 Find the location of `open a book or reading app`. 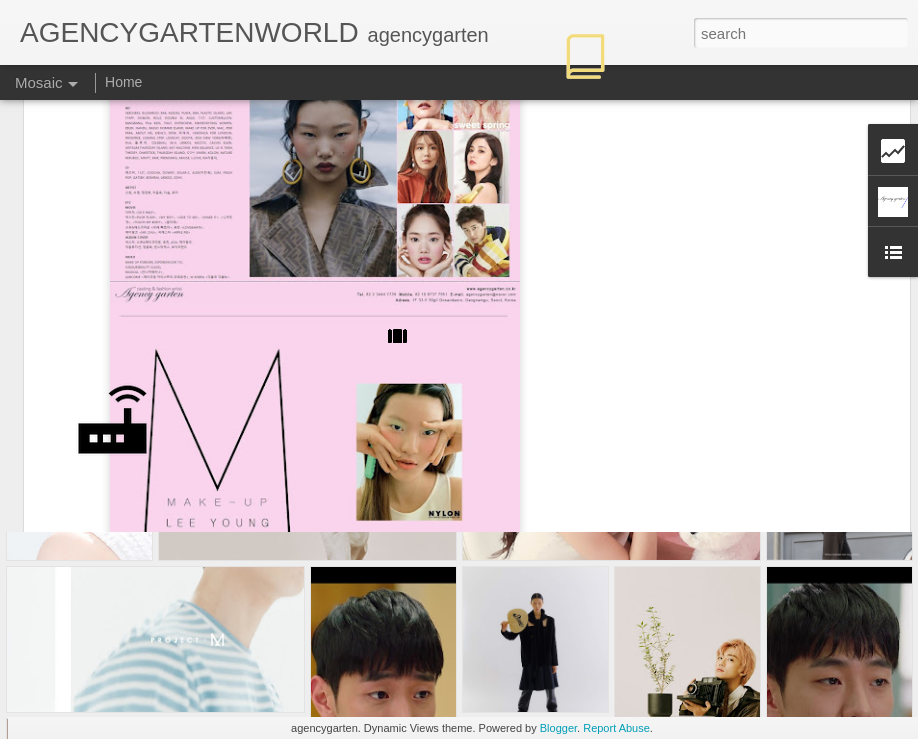

open a book or reading app is located at coordinates (585, 56).